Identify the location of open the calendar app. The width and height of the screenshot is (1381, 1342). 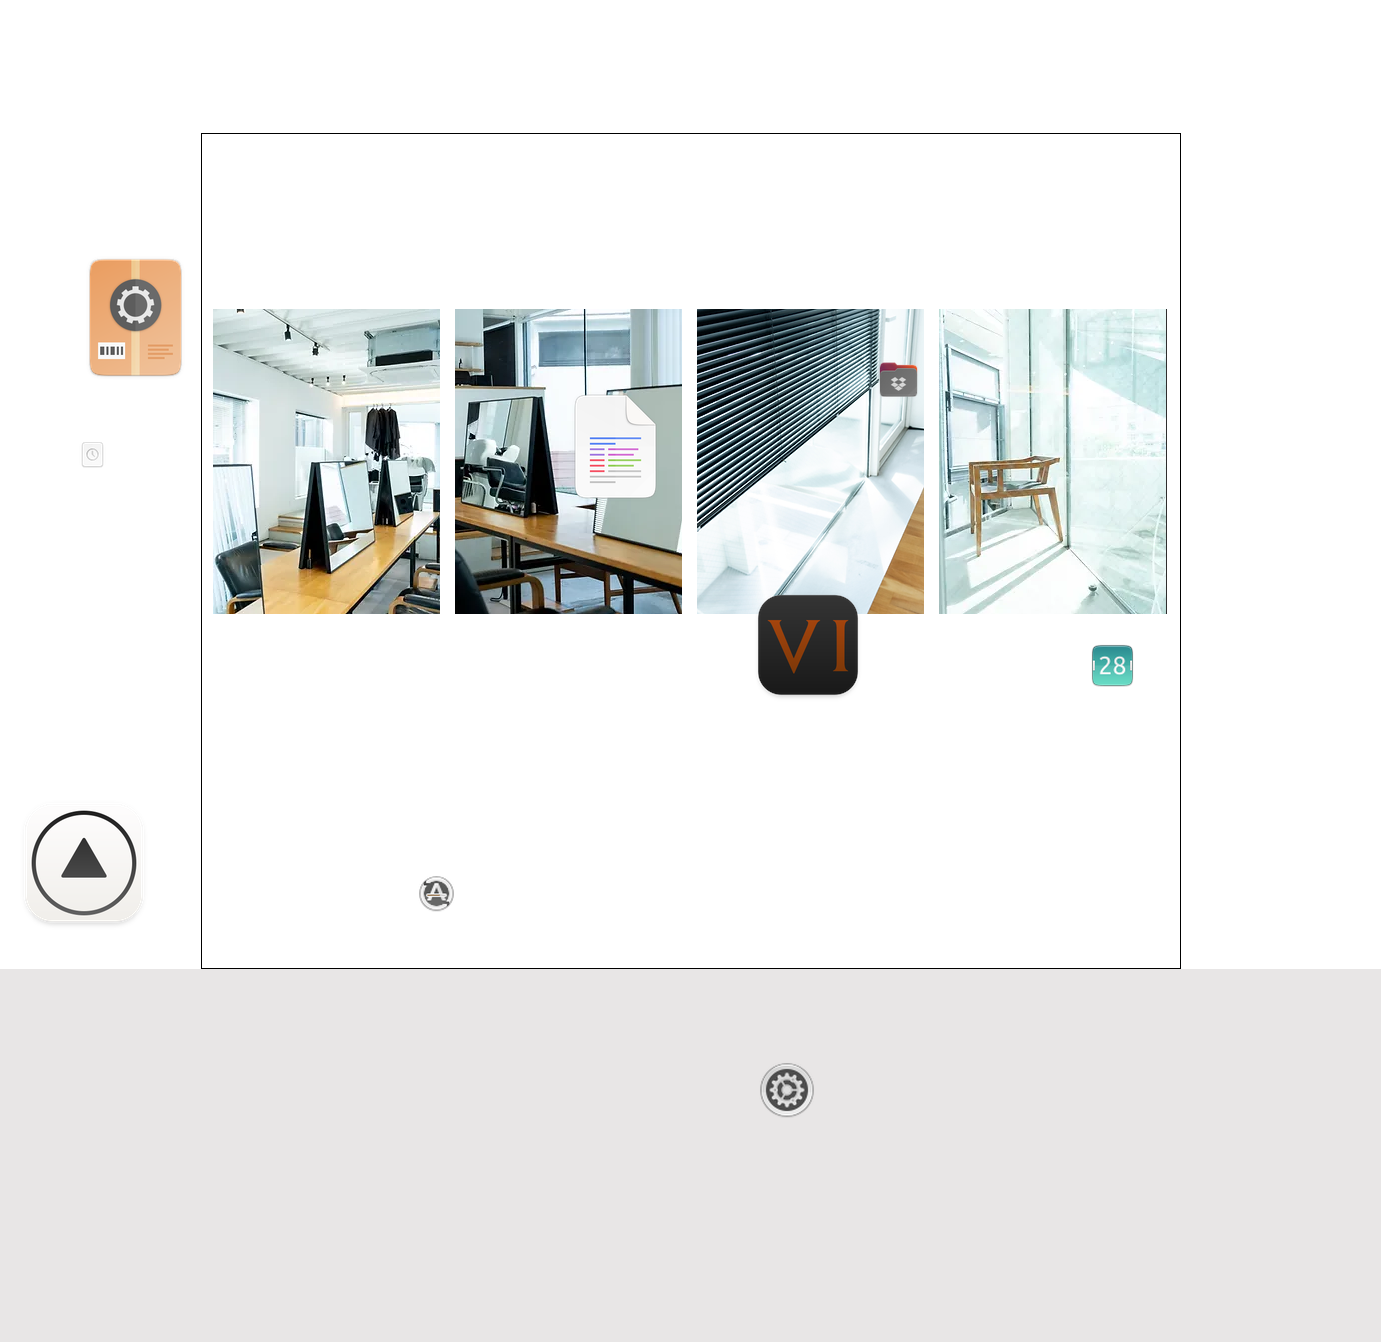
(1112, 665).